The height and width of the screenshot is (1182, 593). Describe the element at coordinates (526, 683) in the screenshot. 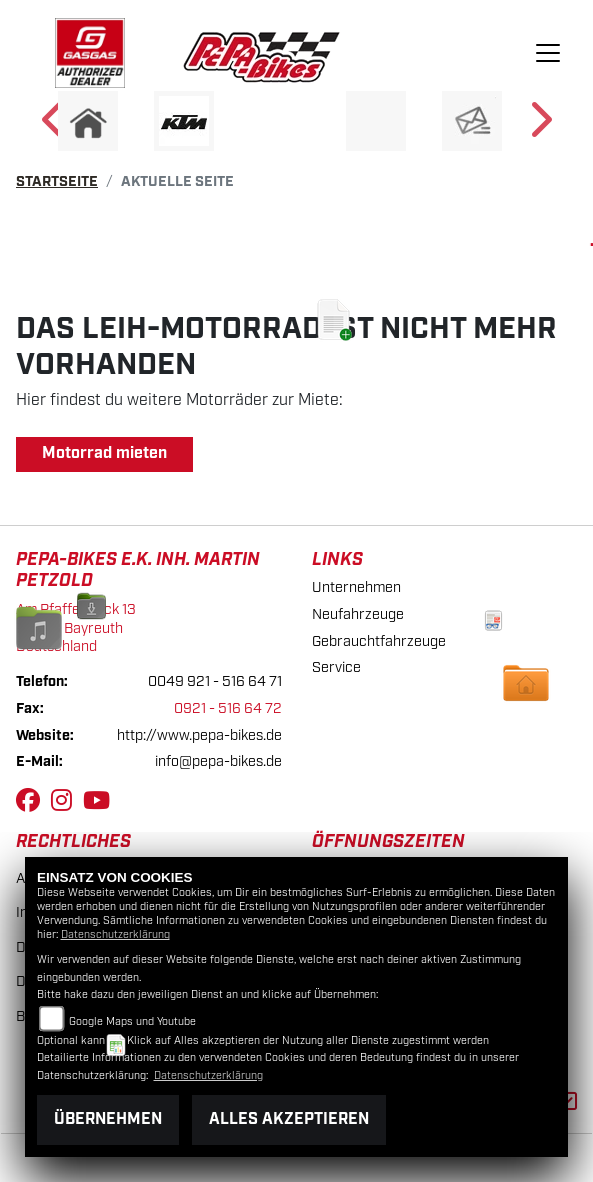

I see `access your home folder` at that location.